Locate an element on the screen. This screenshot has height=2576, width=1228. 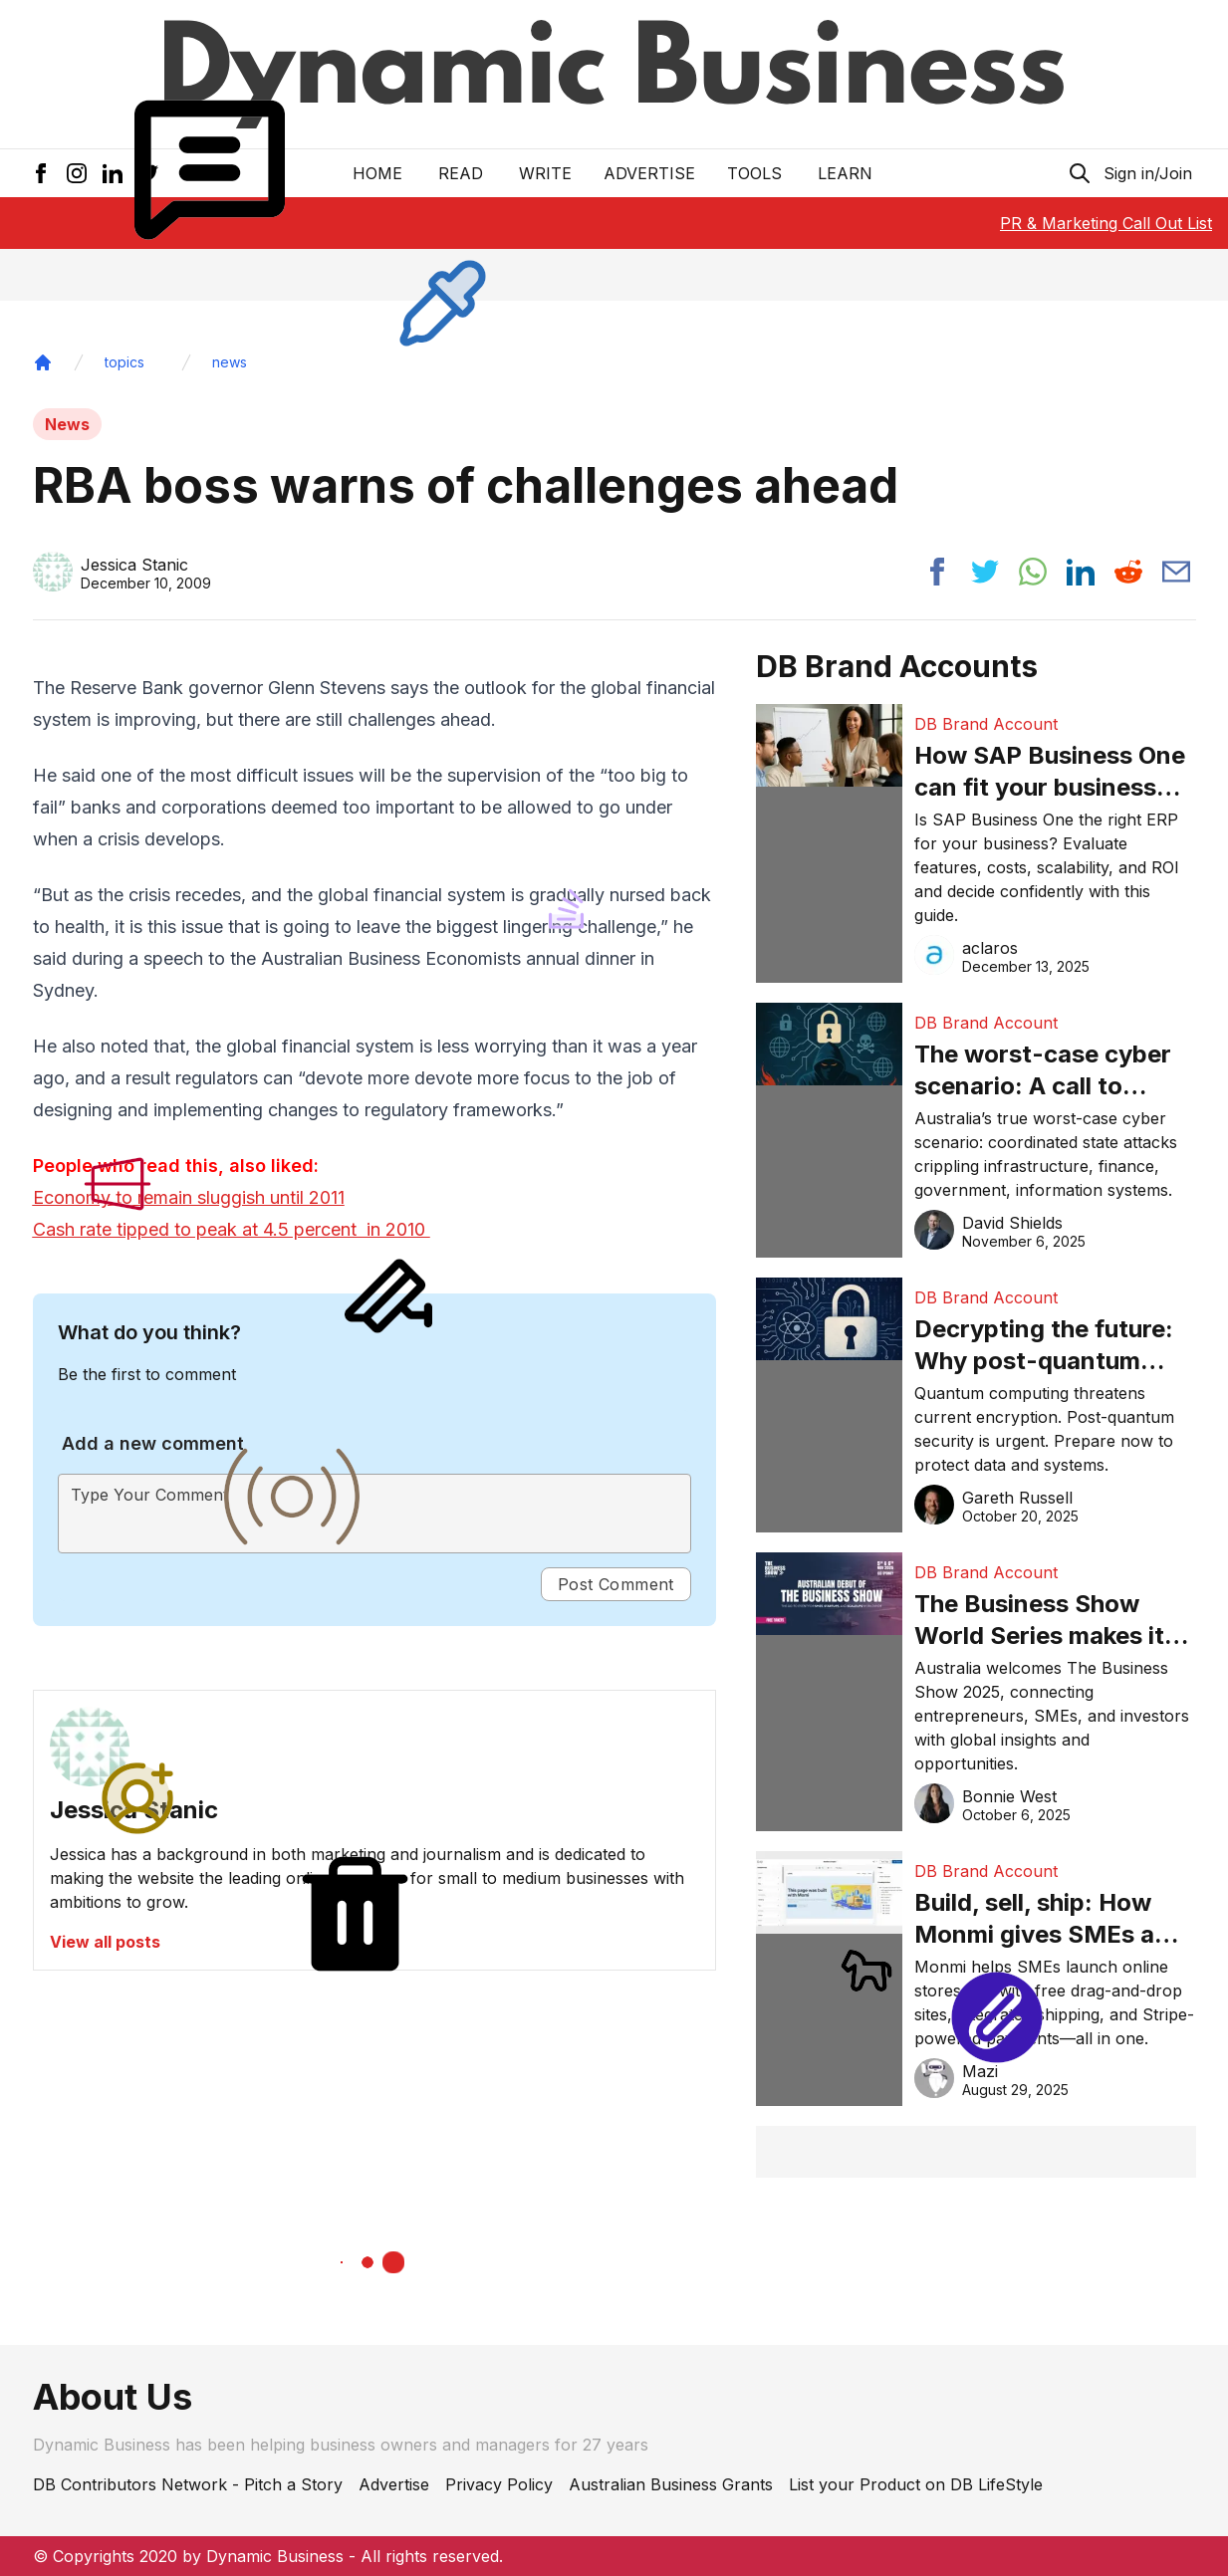
pick a color from the canvas is located at coordinates (442, 303).